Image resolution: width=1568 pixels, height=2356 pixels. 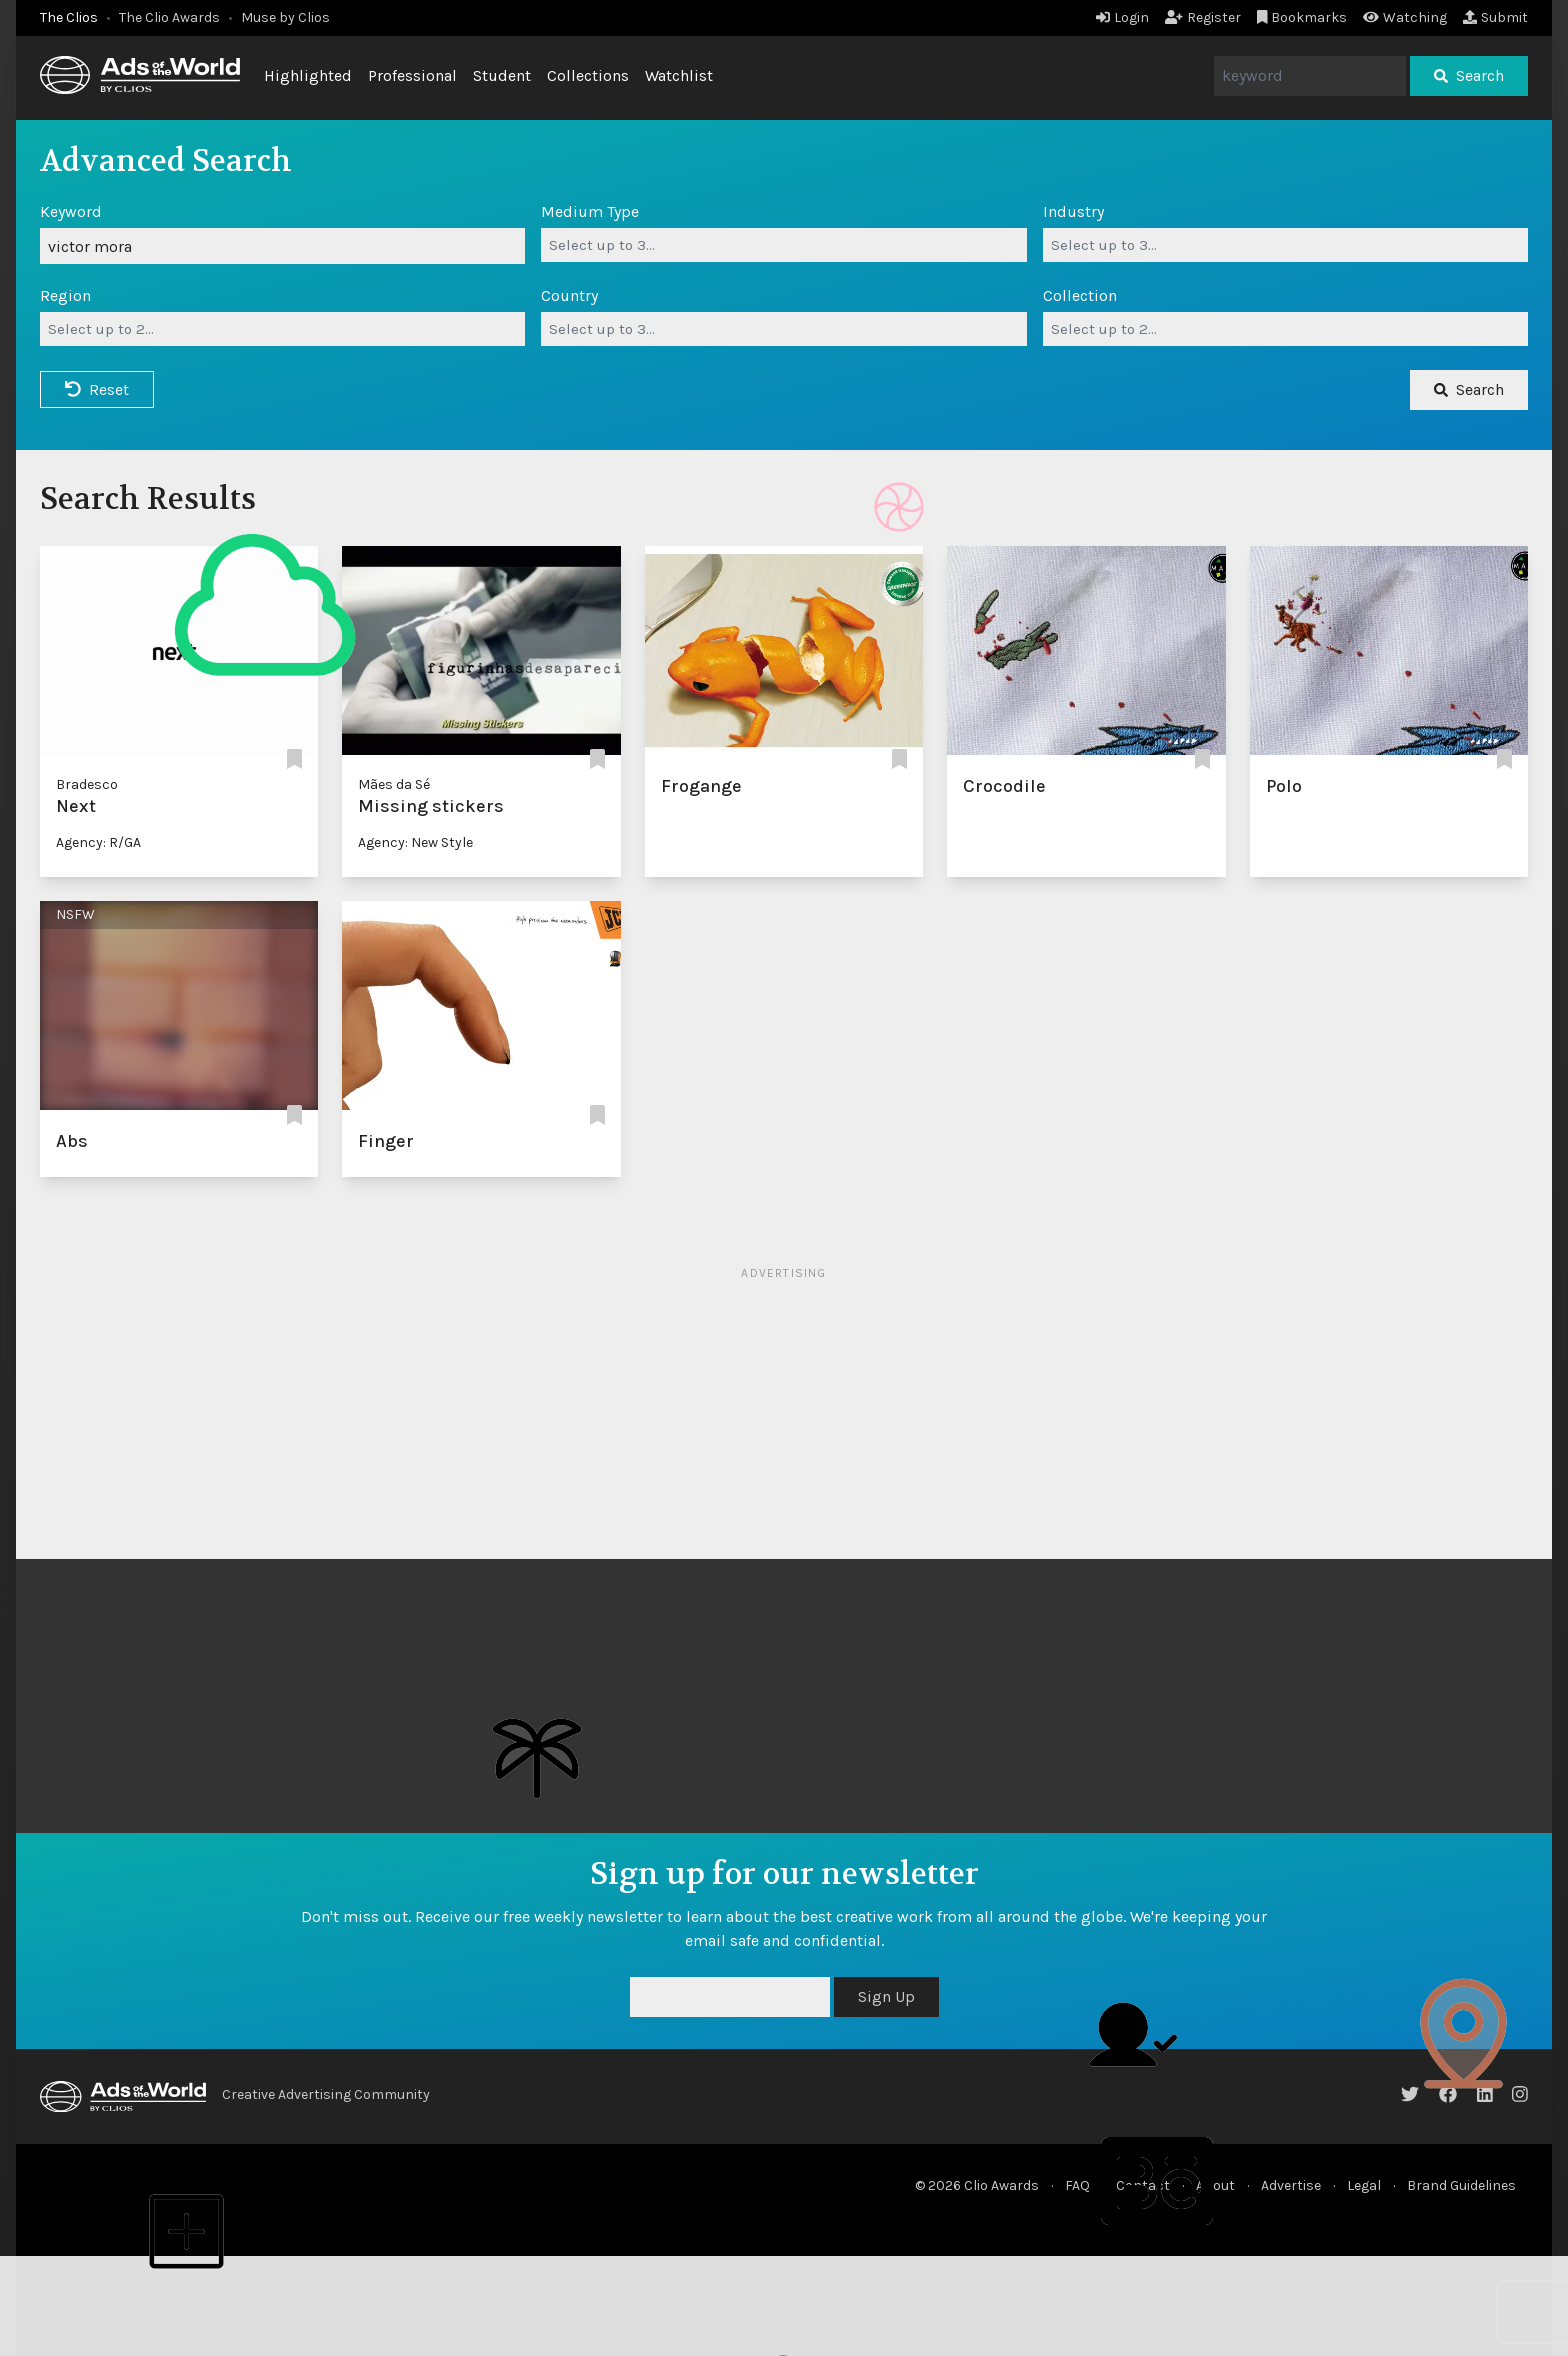 I want to click on add a new item or entry, so click(x=186, y=2231).